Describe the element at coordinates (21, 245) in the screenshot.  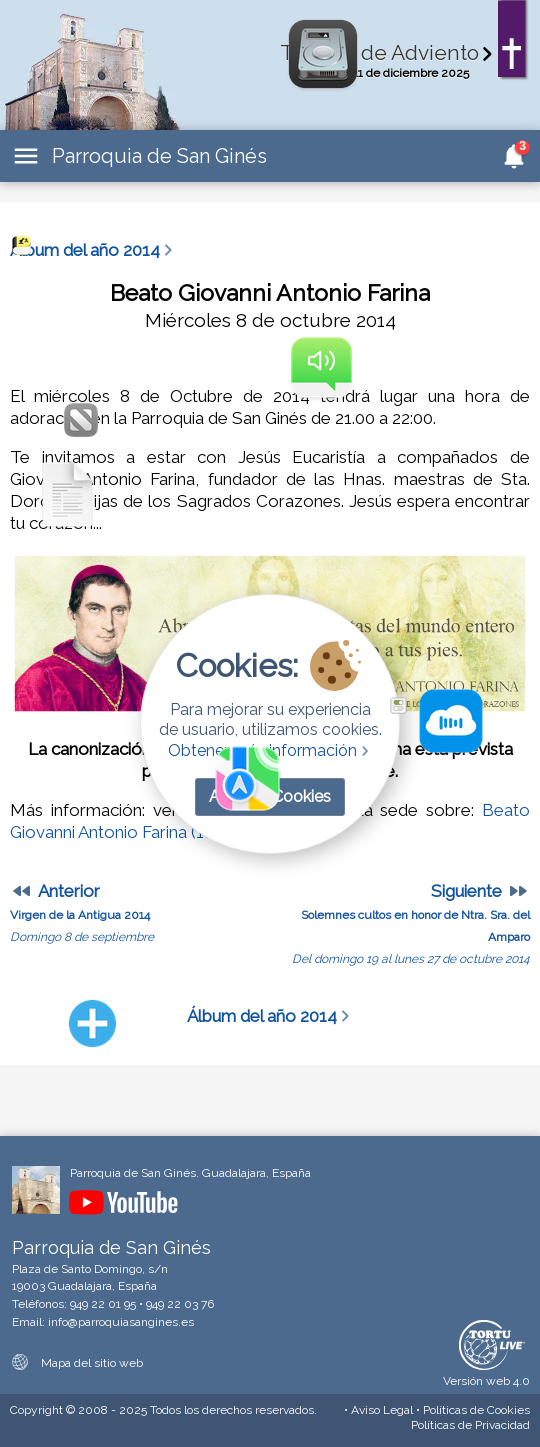
I see `open the manuals app` at that location.